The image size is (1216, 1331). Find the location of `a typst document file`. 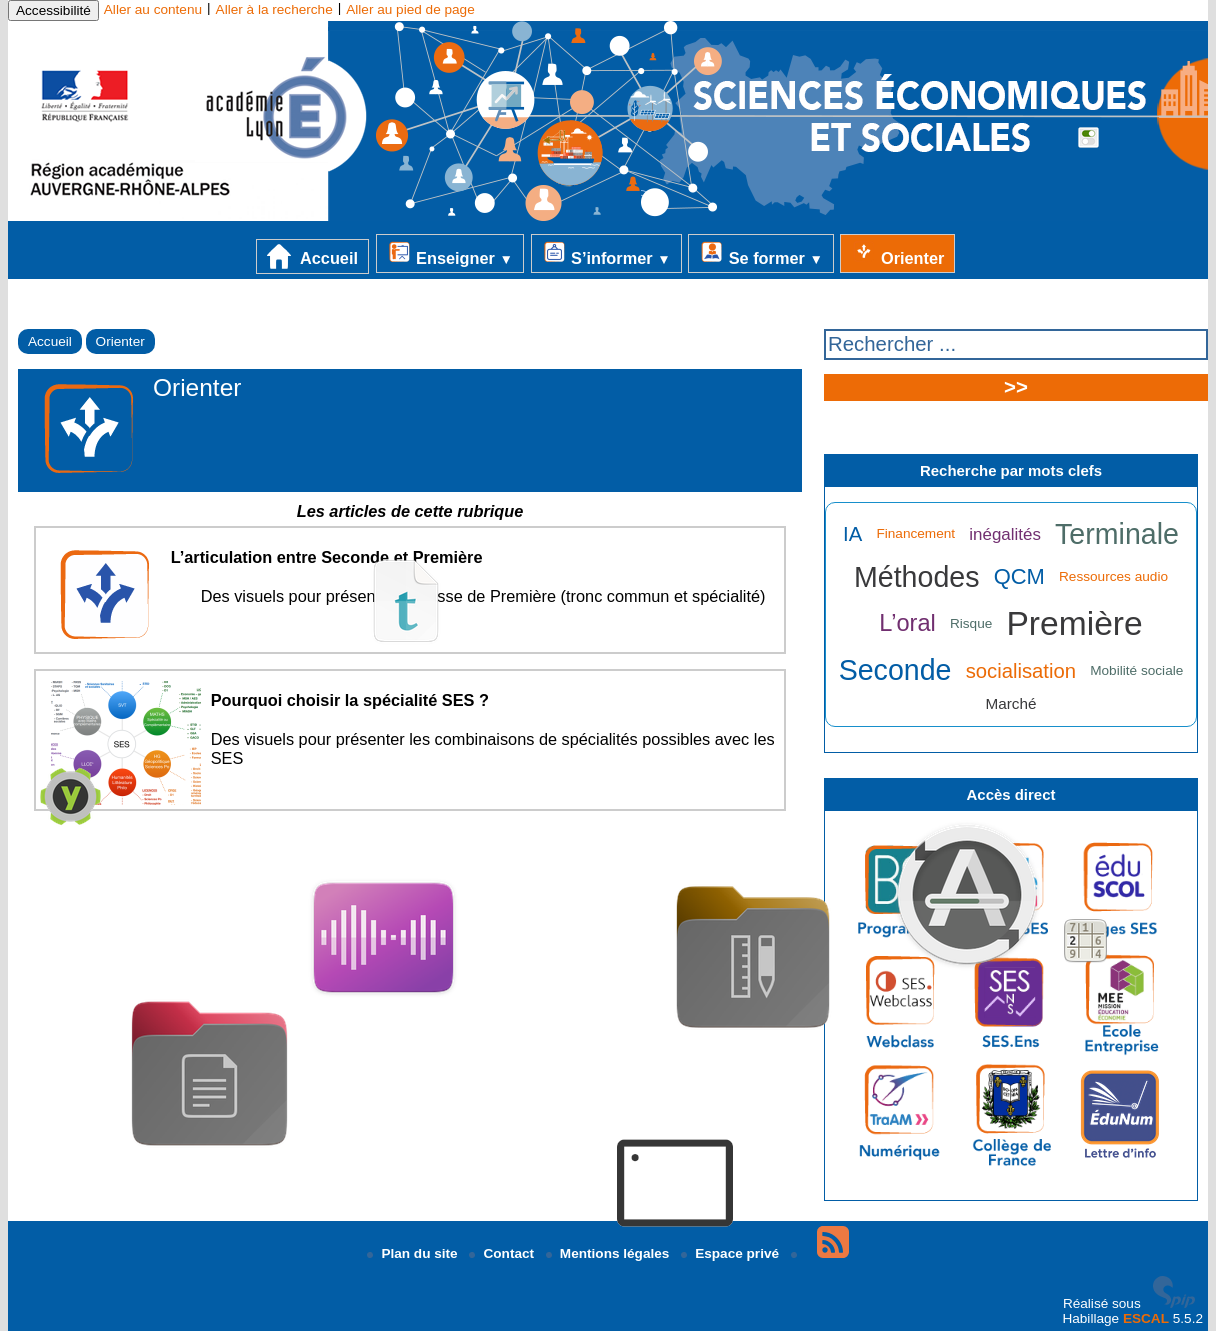

a typst document file is located at coordinates (406, 601).